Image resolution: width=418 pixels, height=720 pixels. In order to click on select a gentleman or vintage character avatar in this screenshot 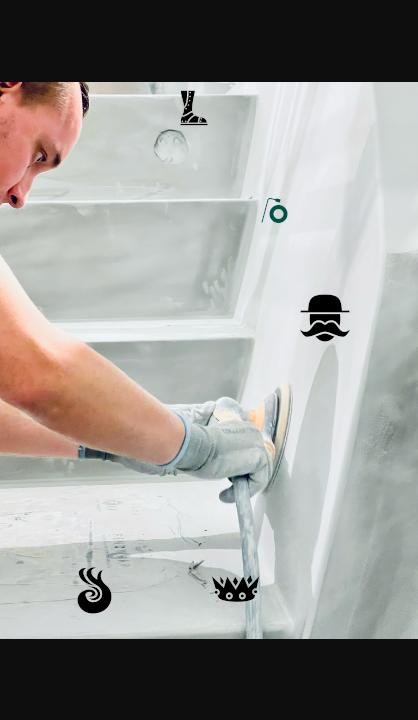, I will do `click(325, 318)`.